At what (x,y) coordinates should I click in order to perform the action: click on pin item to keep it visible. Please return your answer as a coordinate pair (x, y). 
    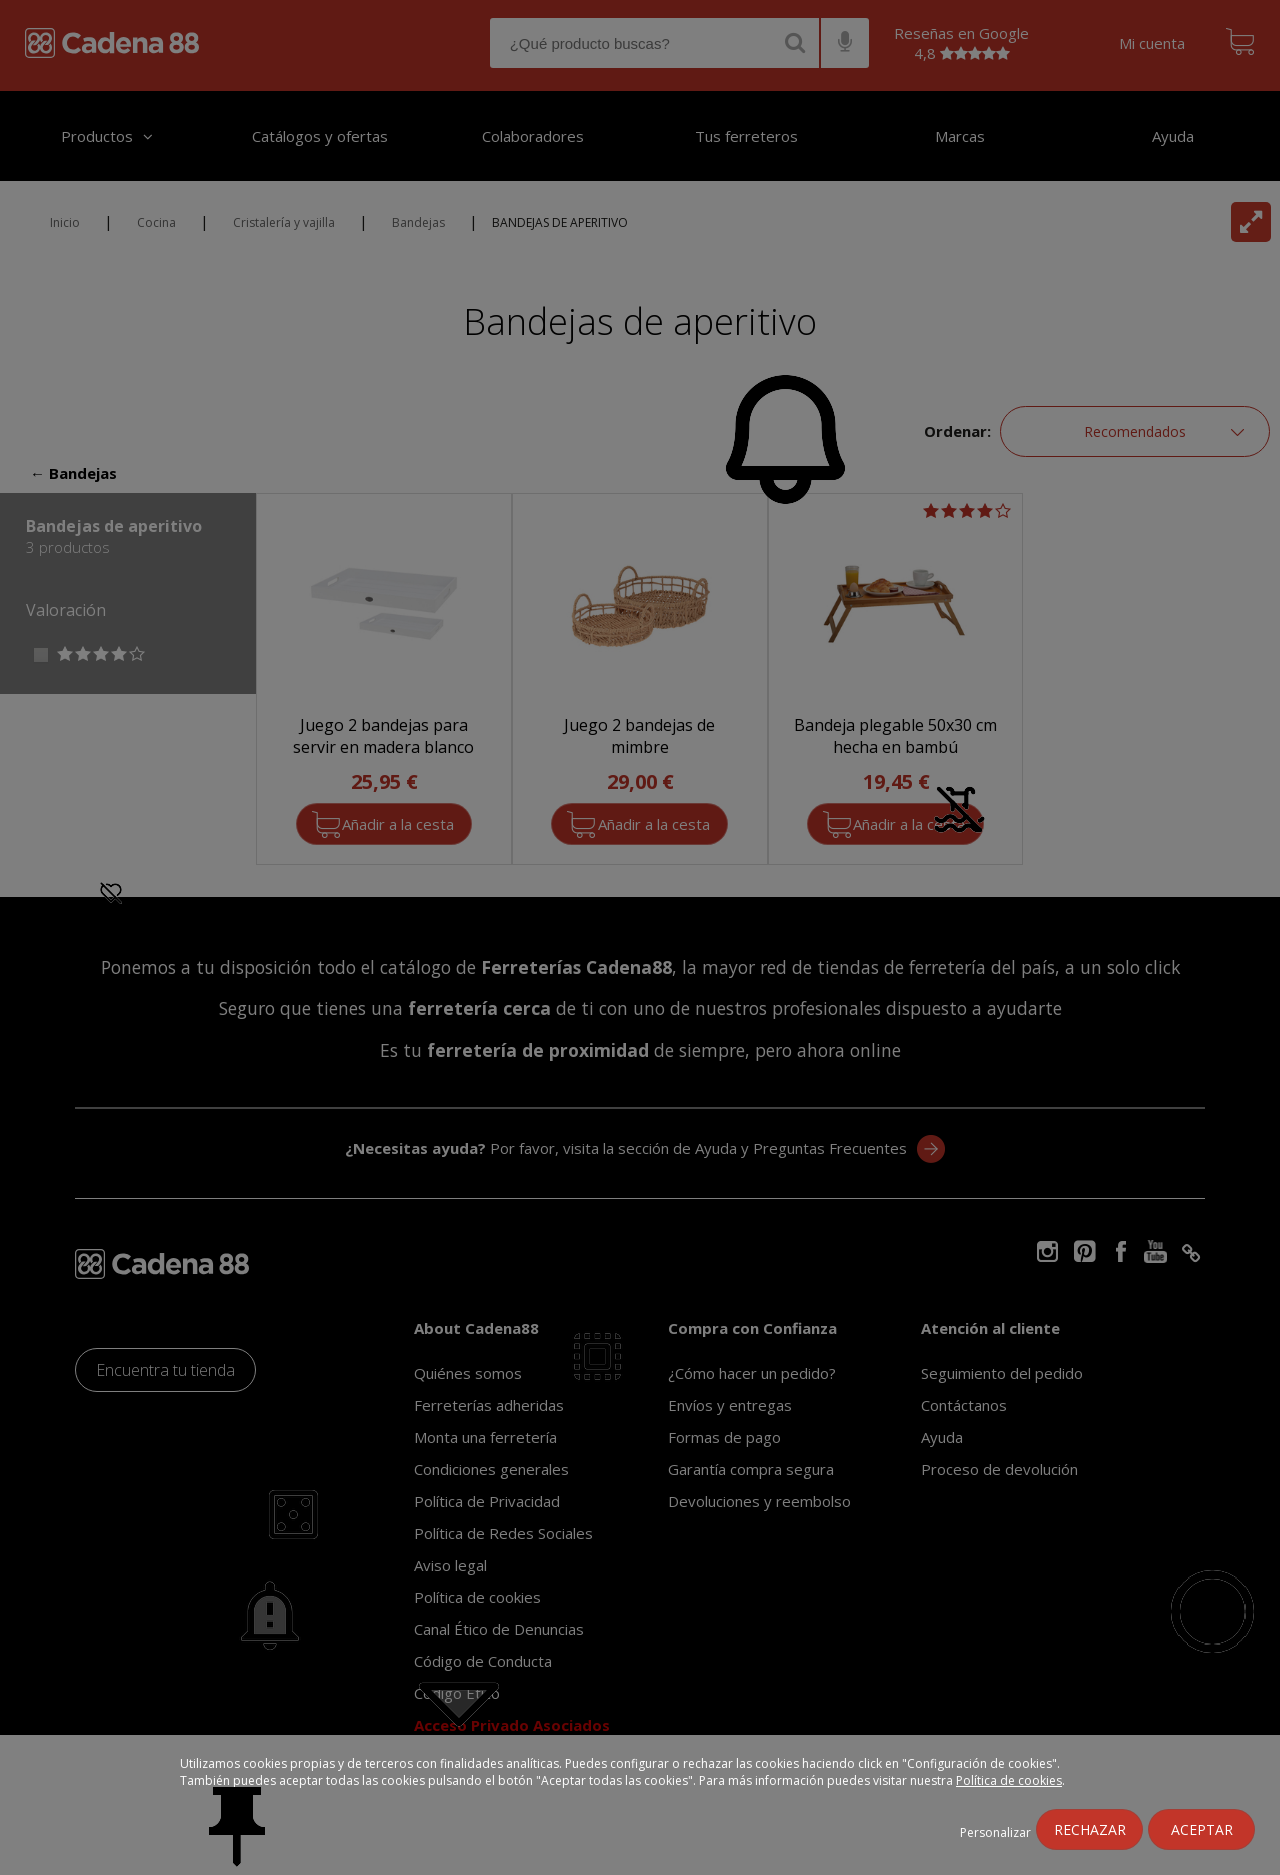
    Looking at the image, I should click on (237, 1827).